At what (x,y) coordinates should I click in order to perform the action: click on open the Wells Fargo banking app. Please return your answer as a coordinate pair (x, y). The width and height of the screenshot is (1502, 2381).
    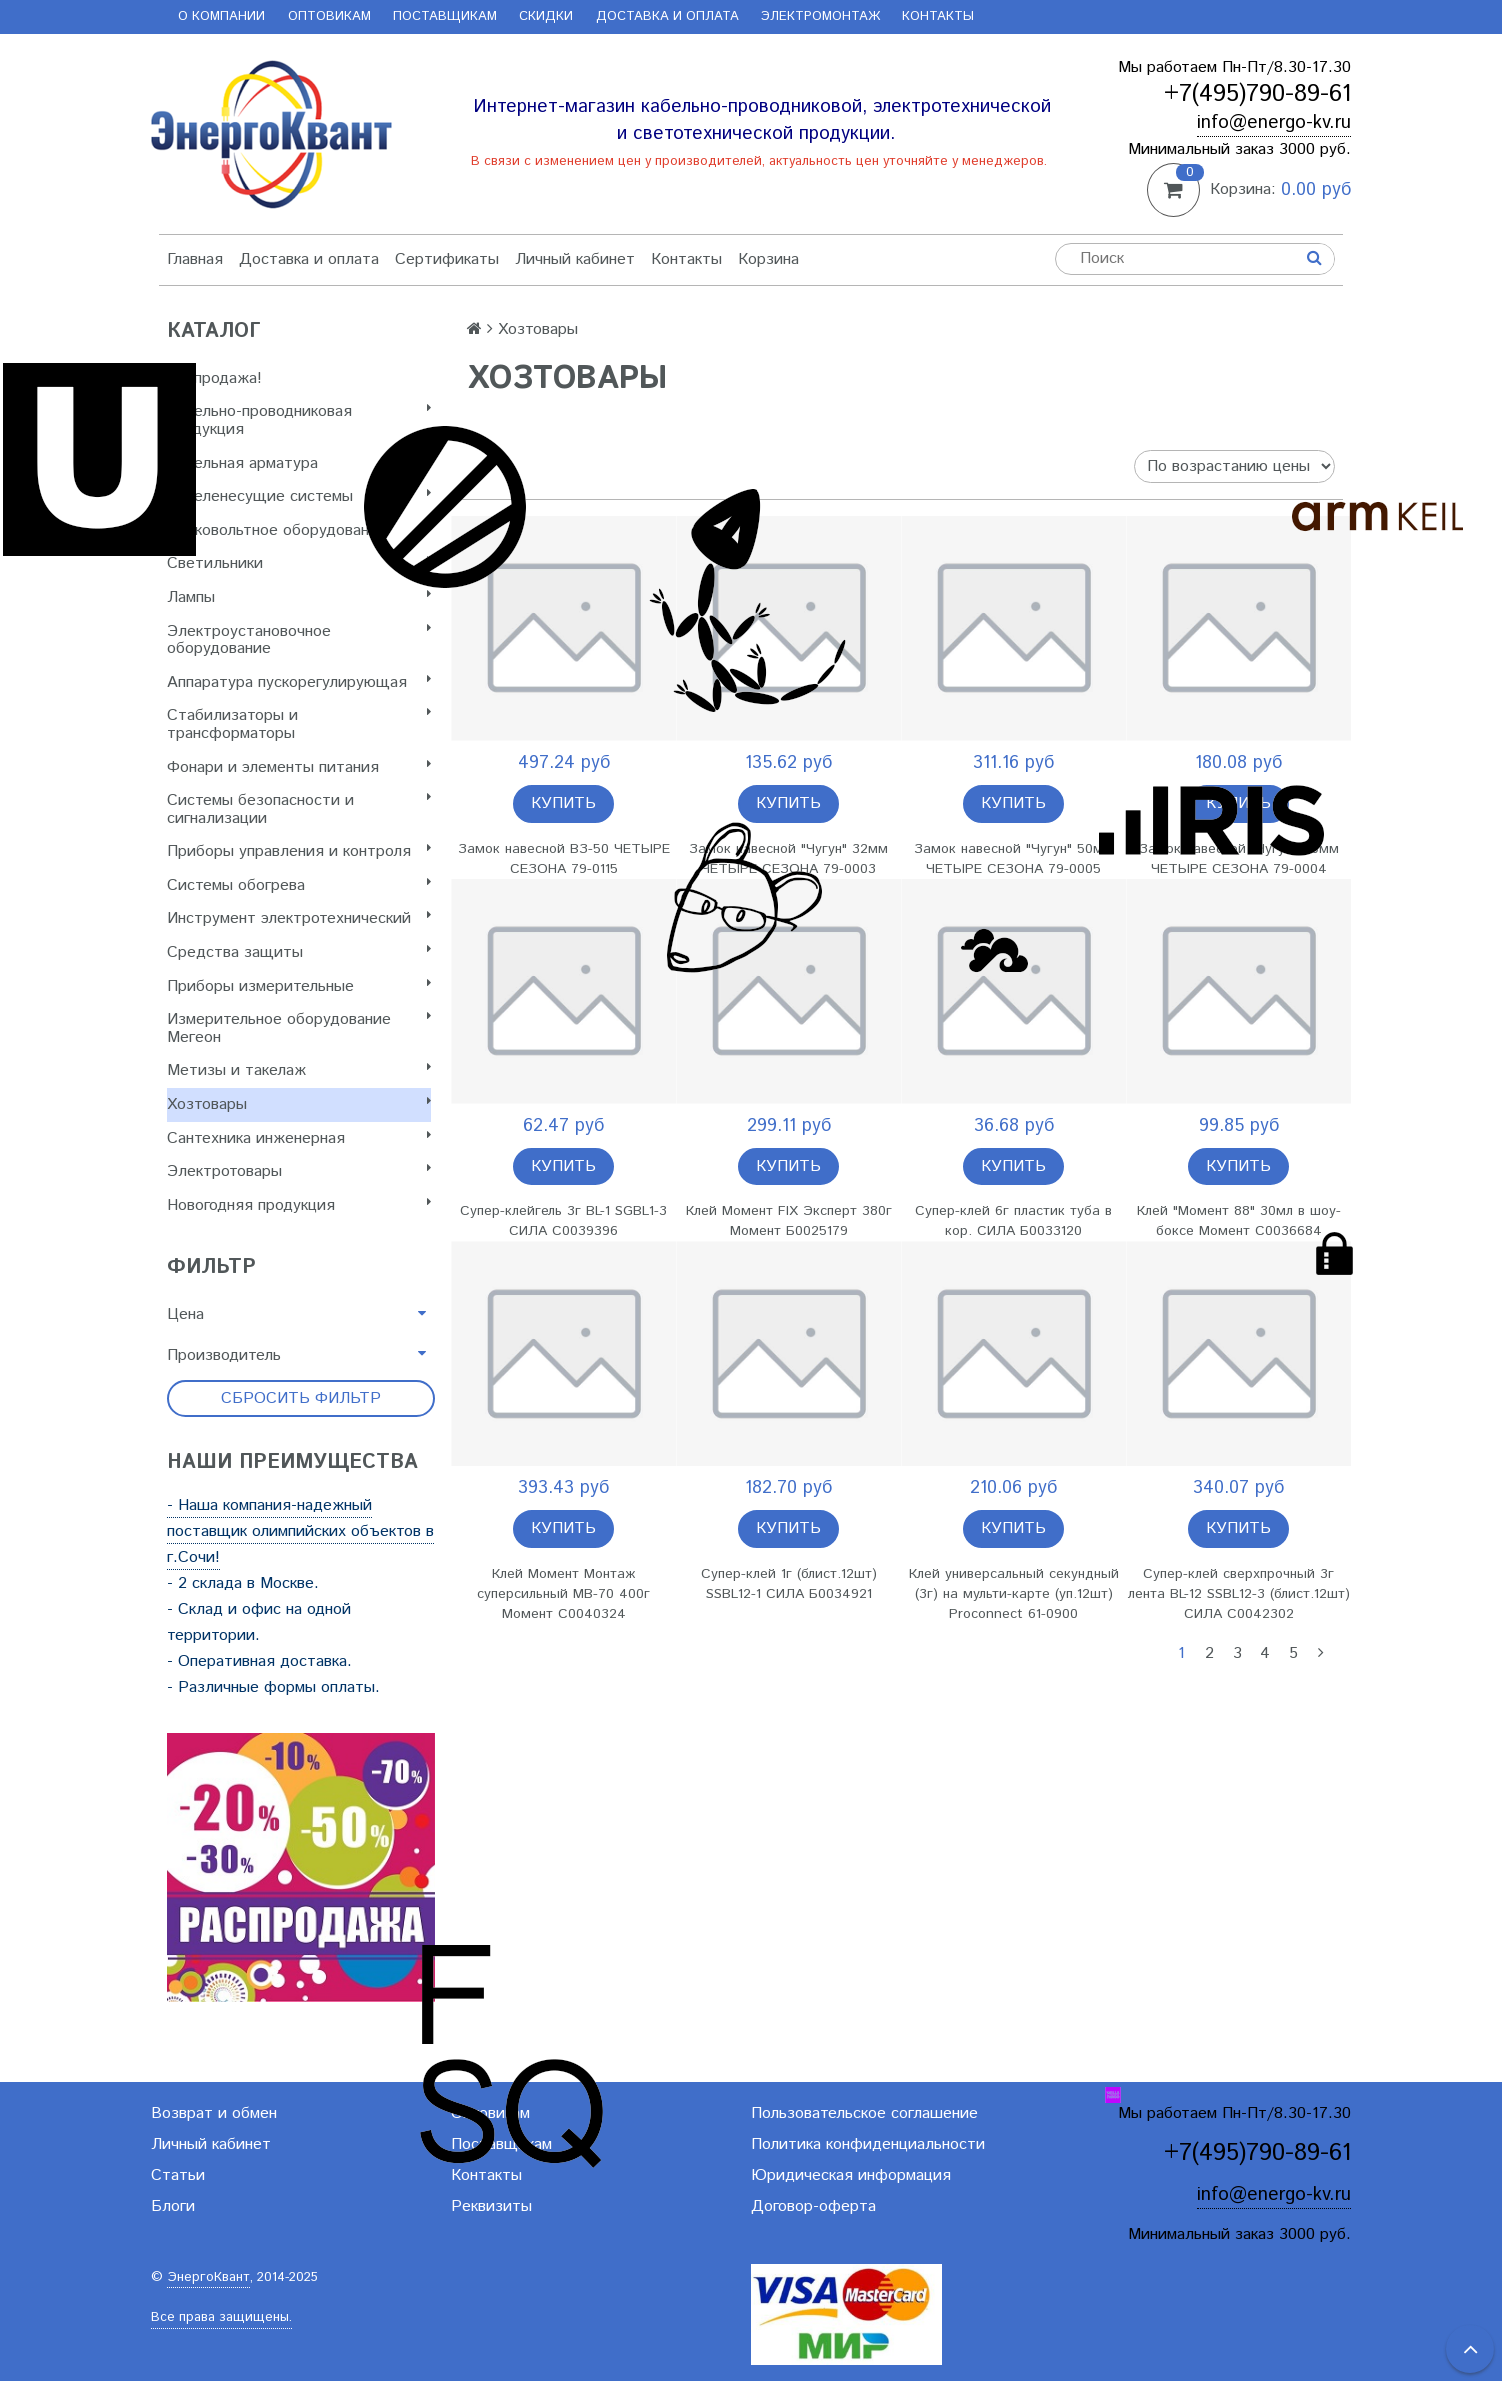
    Looking at the image, I should click on (1113, 2095).